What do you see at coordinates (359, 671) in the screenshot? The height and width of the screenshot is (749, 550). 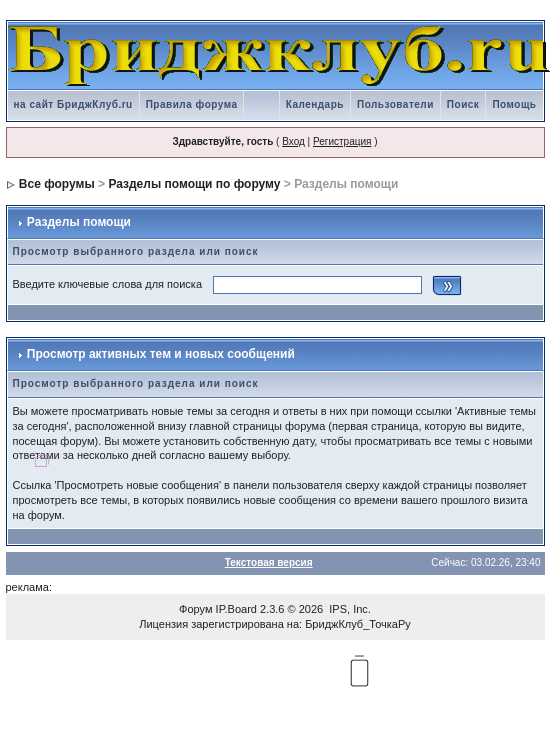 I see `indicates battery is completely drained` at bounding box center [359, 671].